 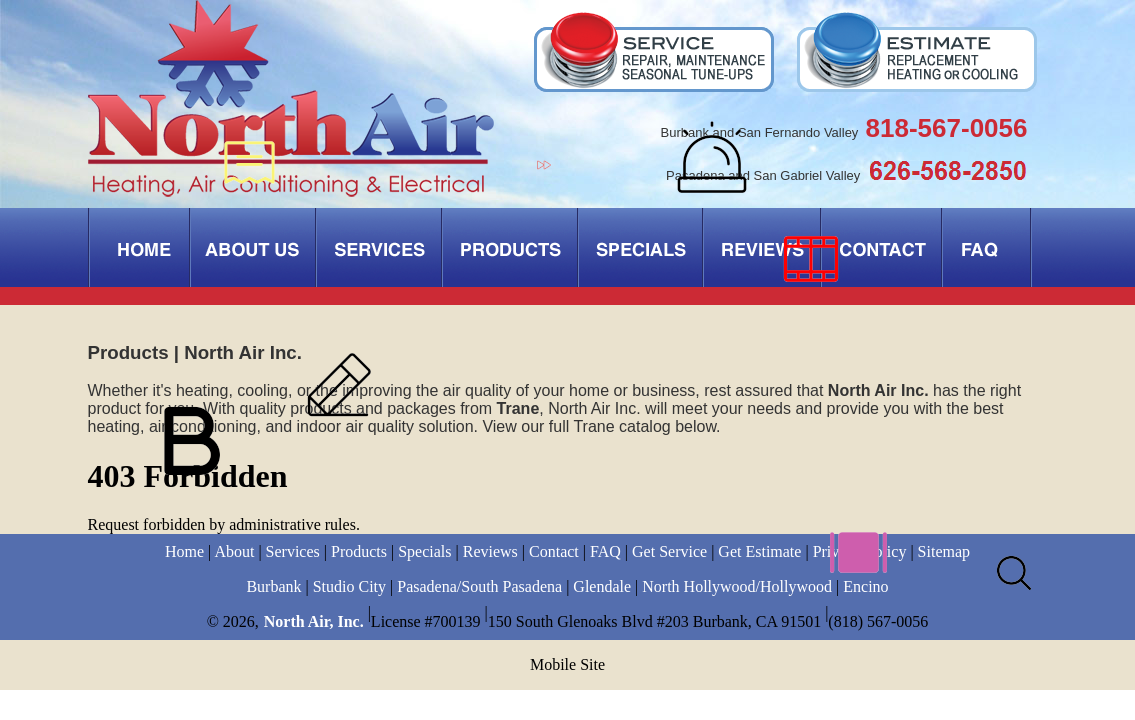 What do you see at coordinates (543, 165) in the screenshot?
I see `fast-forward through media content` at bounding box center [543, 165].